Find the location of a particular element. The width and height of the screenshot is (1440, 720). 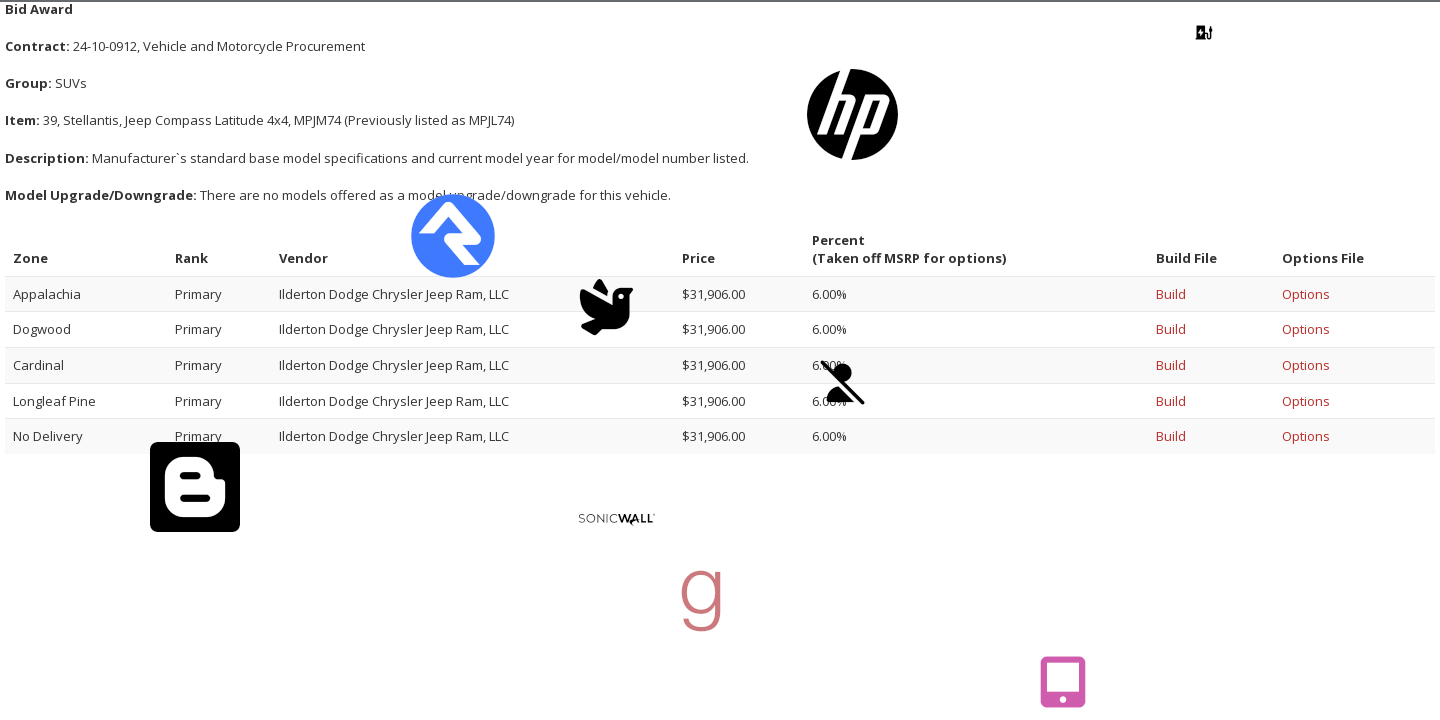

open Blogger app is located at coordinates (195, 487).